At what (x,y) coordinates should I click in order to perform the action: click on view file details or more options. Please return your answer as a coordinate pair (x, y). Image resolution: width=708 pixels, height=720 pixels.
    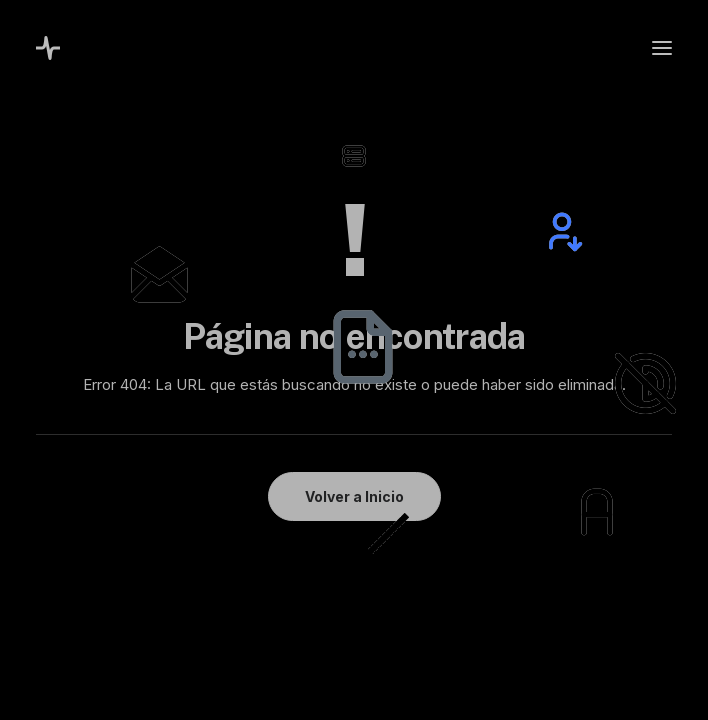
    Looking at the image, I should click on (363, 347).